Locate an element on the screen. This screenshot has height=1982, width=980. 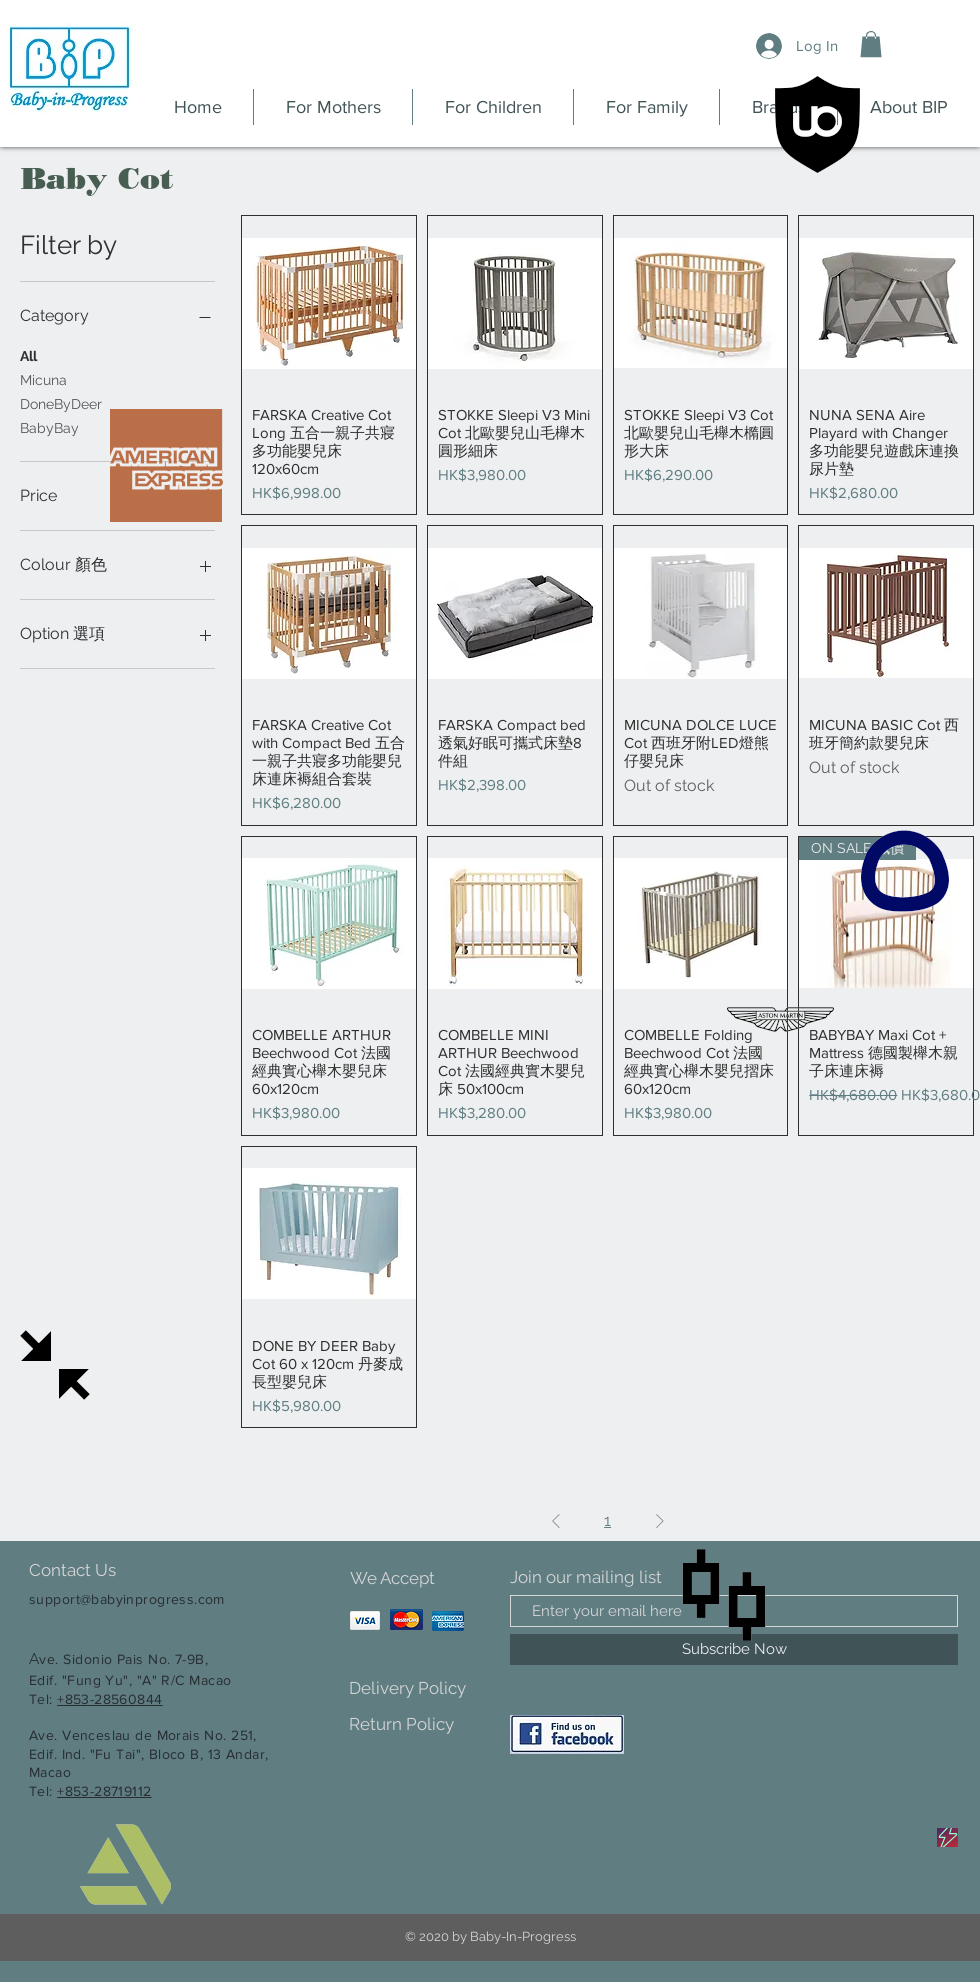
visit ArtStation profile or portfolio is located at coordinates (125, 1864).